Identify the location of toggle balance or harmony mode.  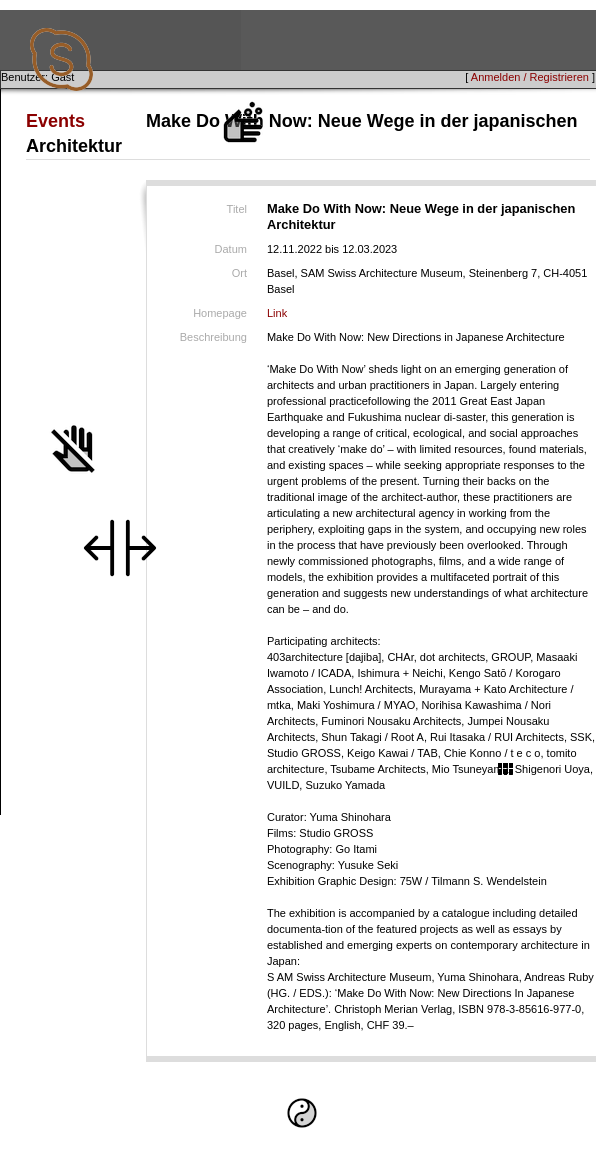
(302, 1113).